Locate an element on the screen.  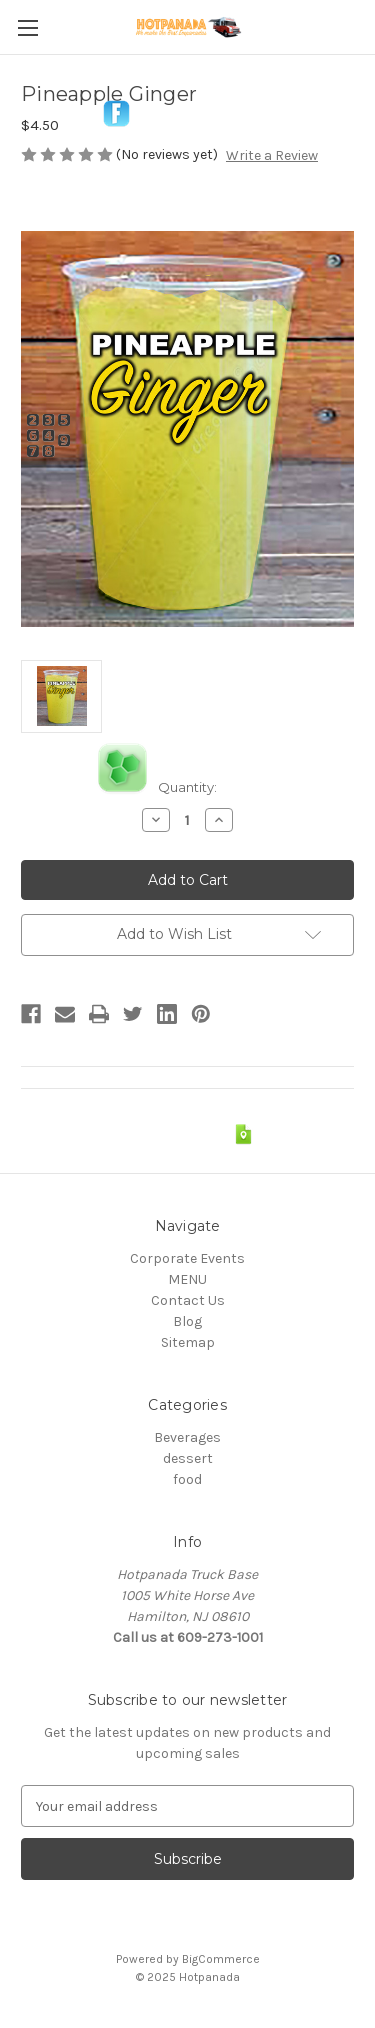
launch Fortnite game is located at coordinates (116, 113).